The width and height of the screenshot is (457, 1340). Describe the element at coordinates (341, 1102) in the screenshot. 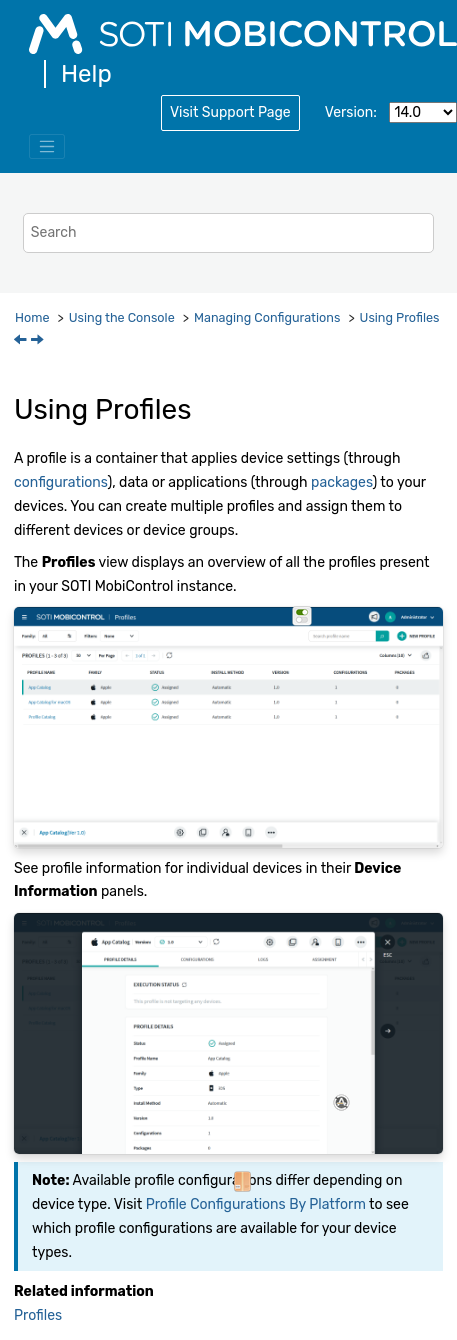

I see `check for available software updates` at that location.